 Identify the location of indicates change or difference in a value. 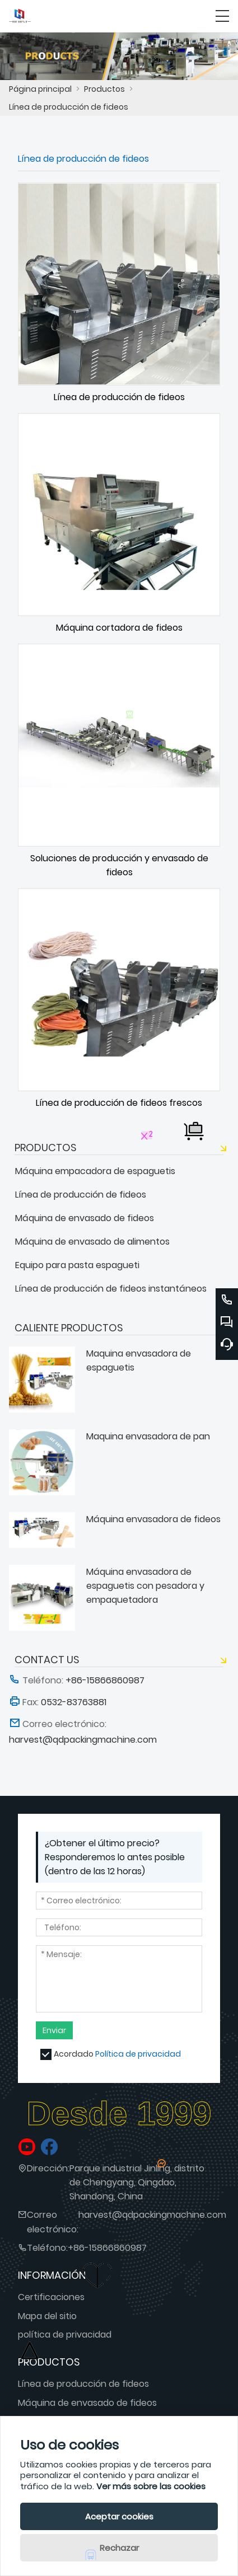
(30, 2350).